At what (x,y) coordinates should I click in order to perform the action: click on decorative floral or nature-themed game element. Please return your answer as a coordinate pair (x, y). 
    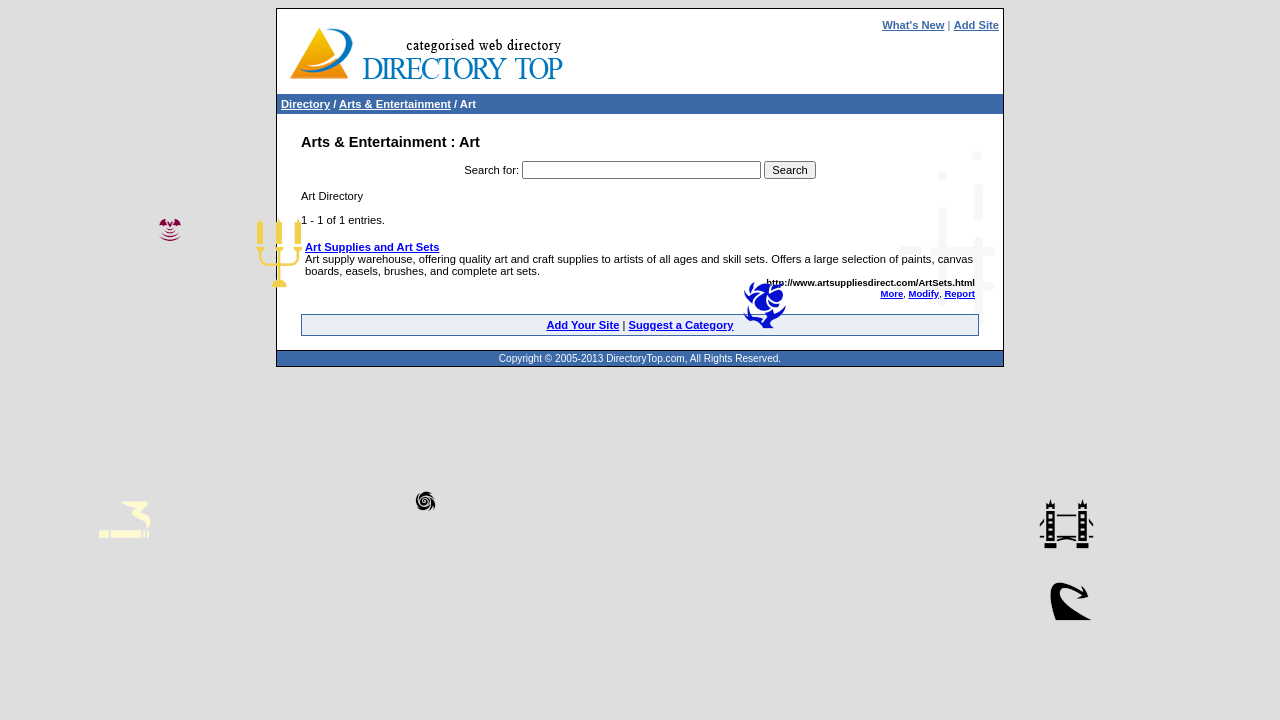
    Looking at the image, I should click on (425, 501).